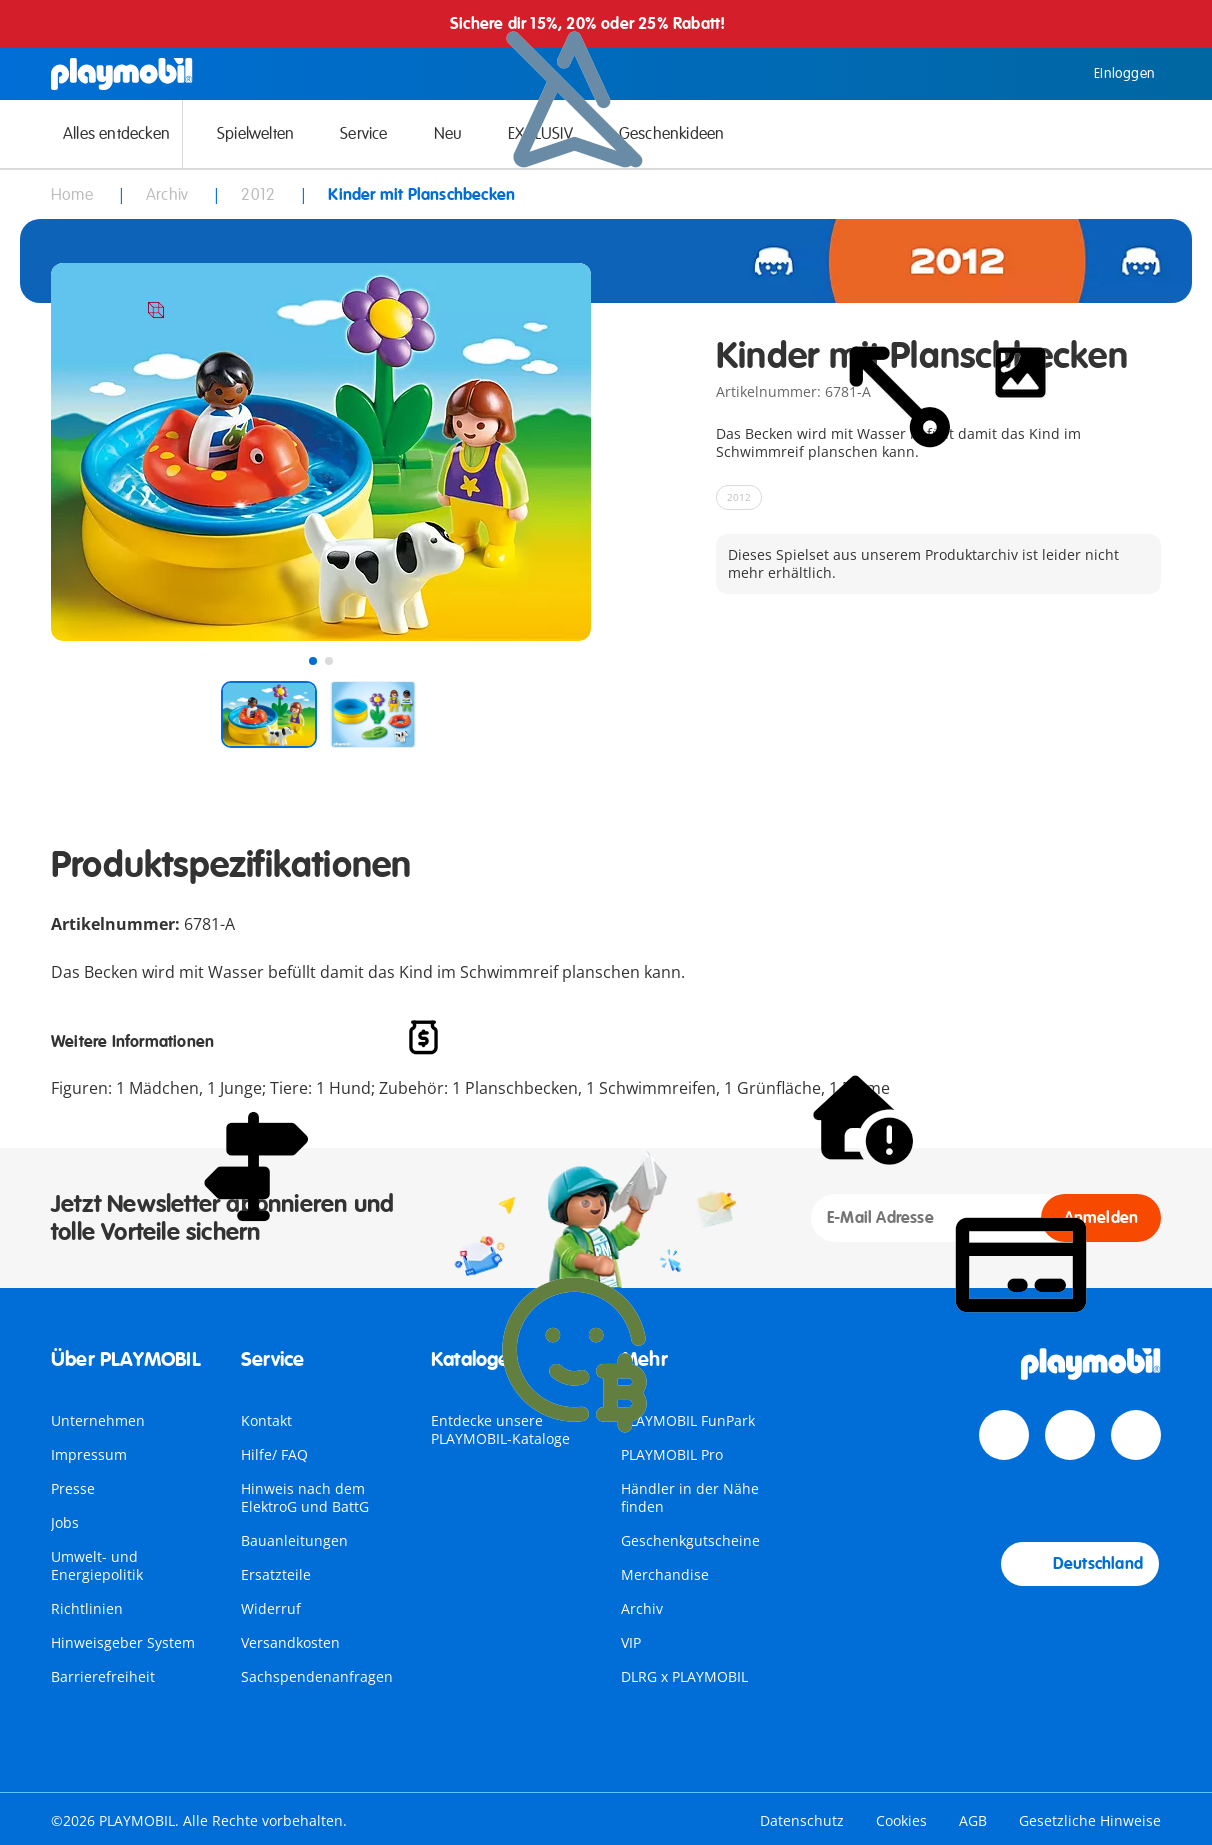 The height and width of the screenshot is (1845, 1212). Describe the element at coordinates (574, 99) in the screenshot. I see `navigation or GPS is disabled` at that location.